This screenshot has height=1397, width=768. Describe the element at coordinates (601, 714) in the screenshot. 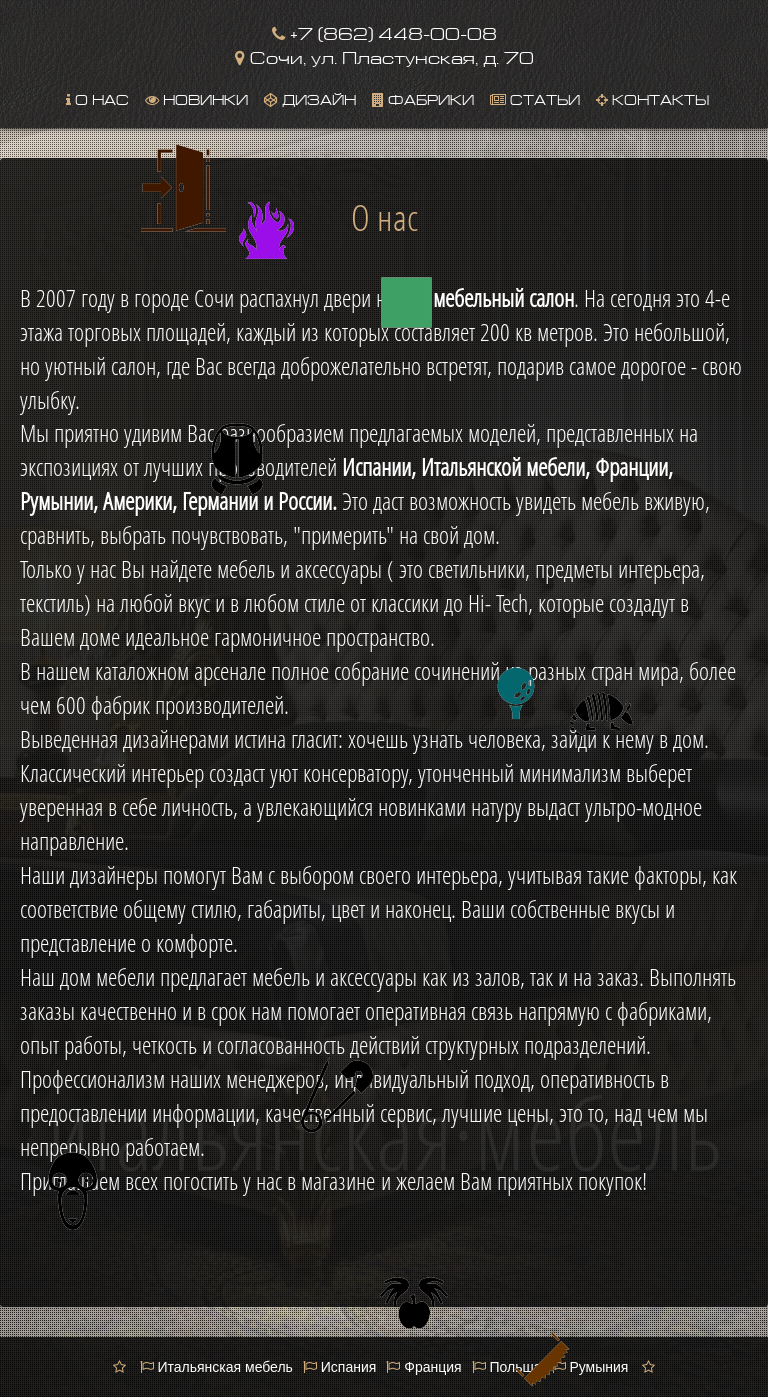

I see `armadillo character or avatar selection` at that location.